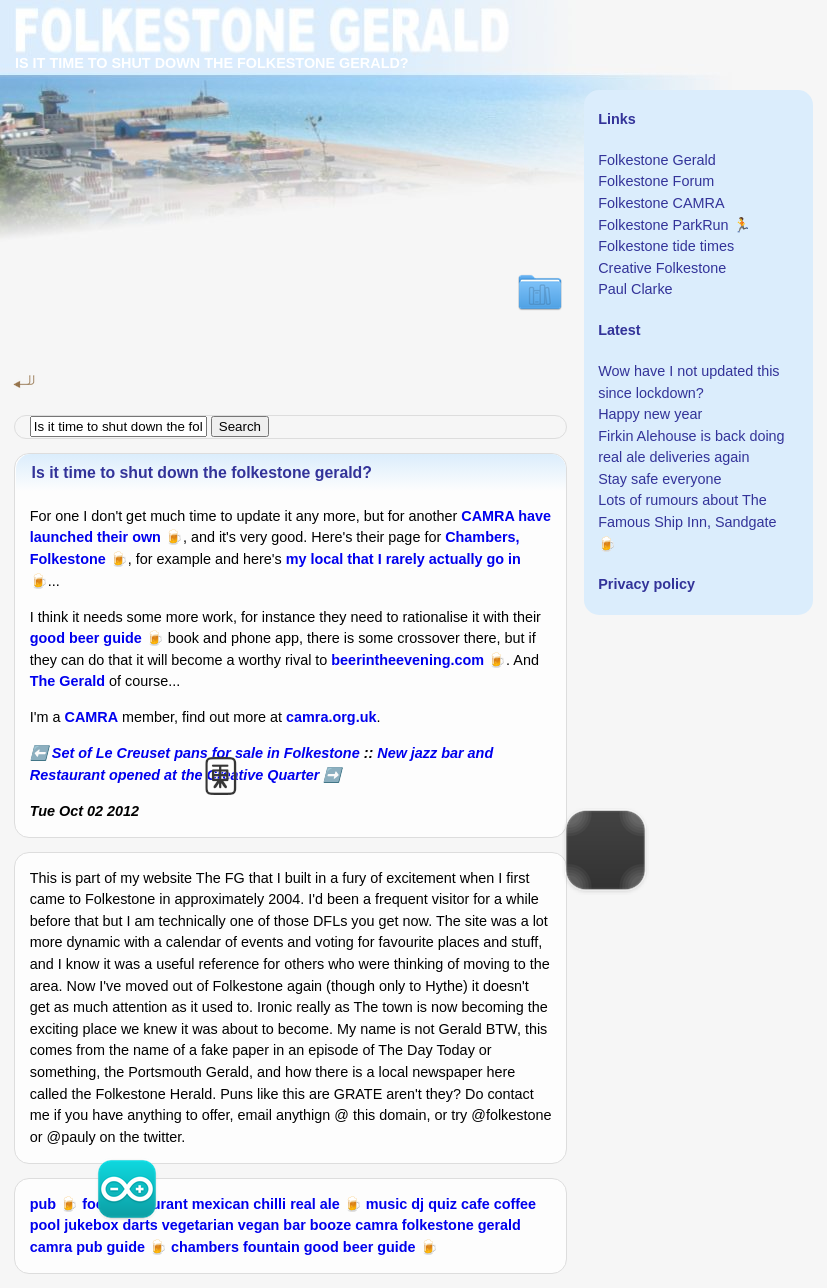 This screenshot has width=827, height=1288. What do you see at coordinates (127, 1189) in the screenshot?
I see `open the Arduino IDE application` at bounding box center [127, 1189].